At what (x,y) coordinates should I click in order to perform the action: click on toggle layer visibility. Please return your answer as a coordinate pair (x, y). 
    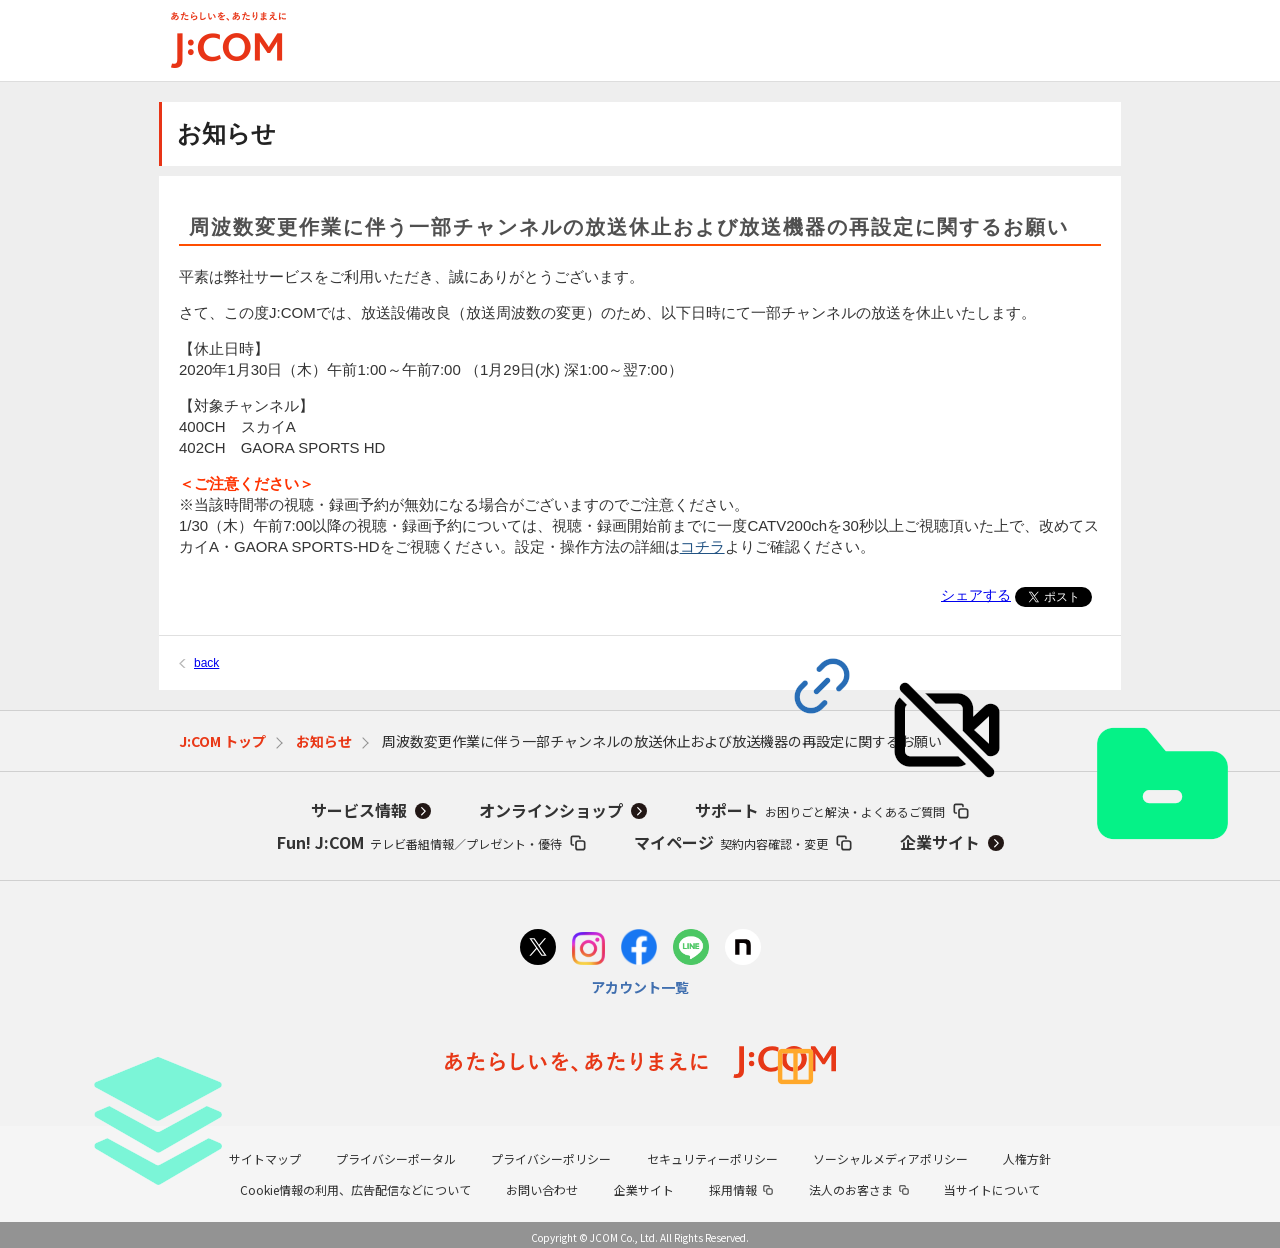
    Looking at the image, I should click on (158, 1121).